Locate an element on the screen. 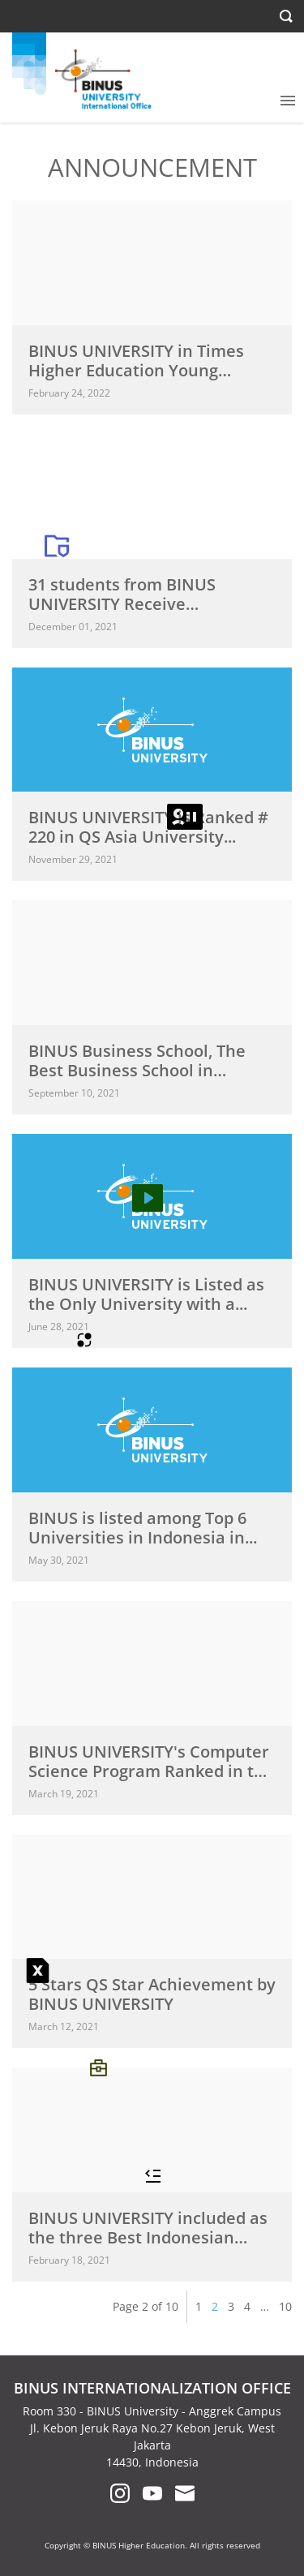 The width and height of the screenshot is (304, 2576). access work or business documents is located at coordinates (98, 2068).